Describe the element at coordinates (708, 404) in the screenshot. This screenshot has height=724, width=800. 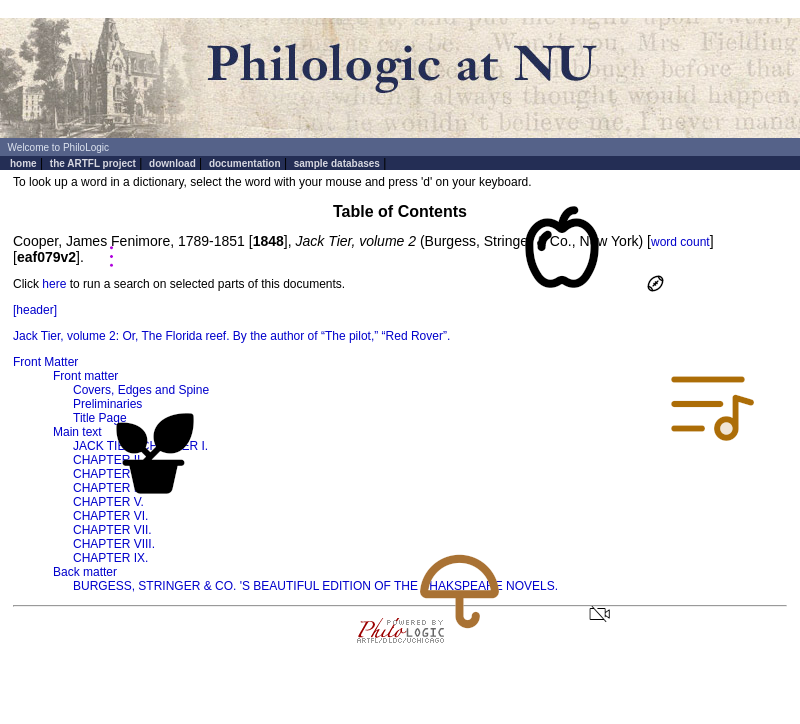
I see `view or manage your playlist` at that location.